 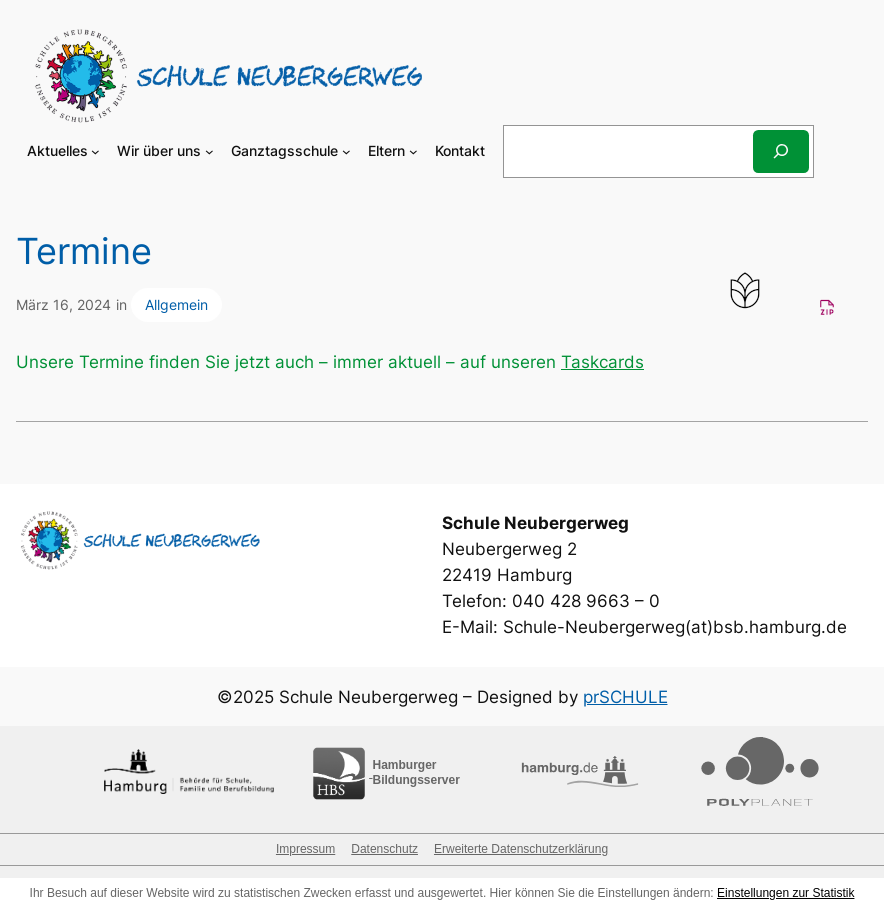 I want to click on open or extract a zip archive, so click(x=827, y=308).